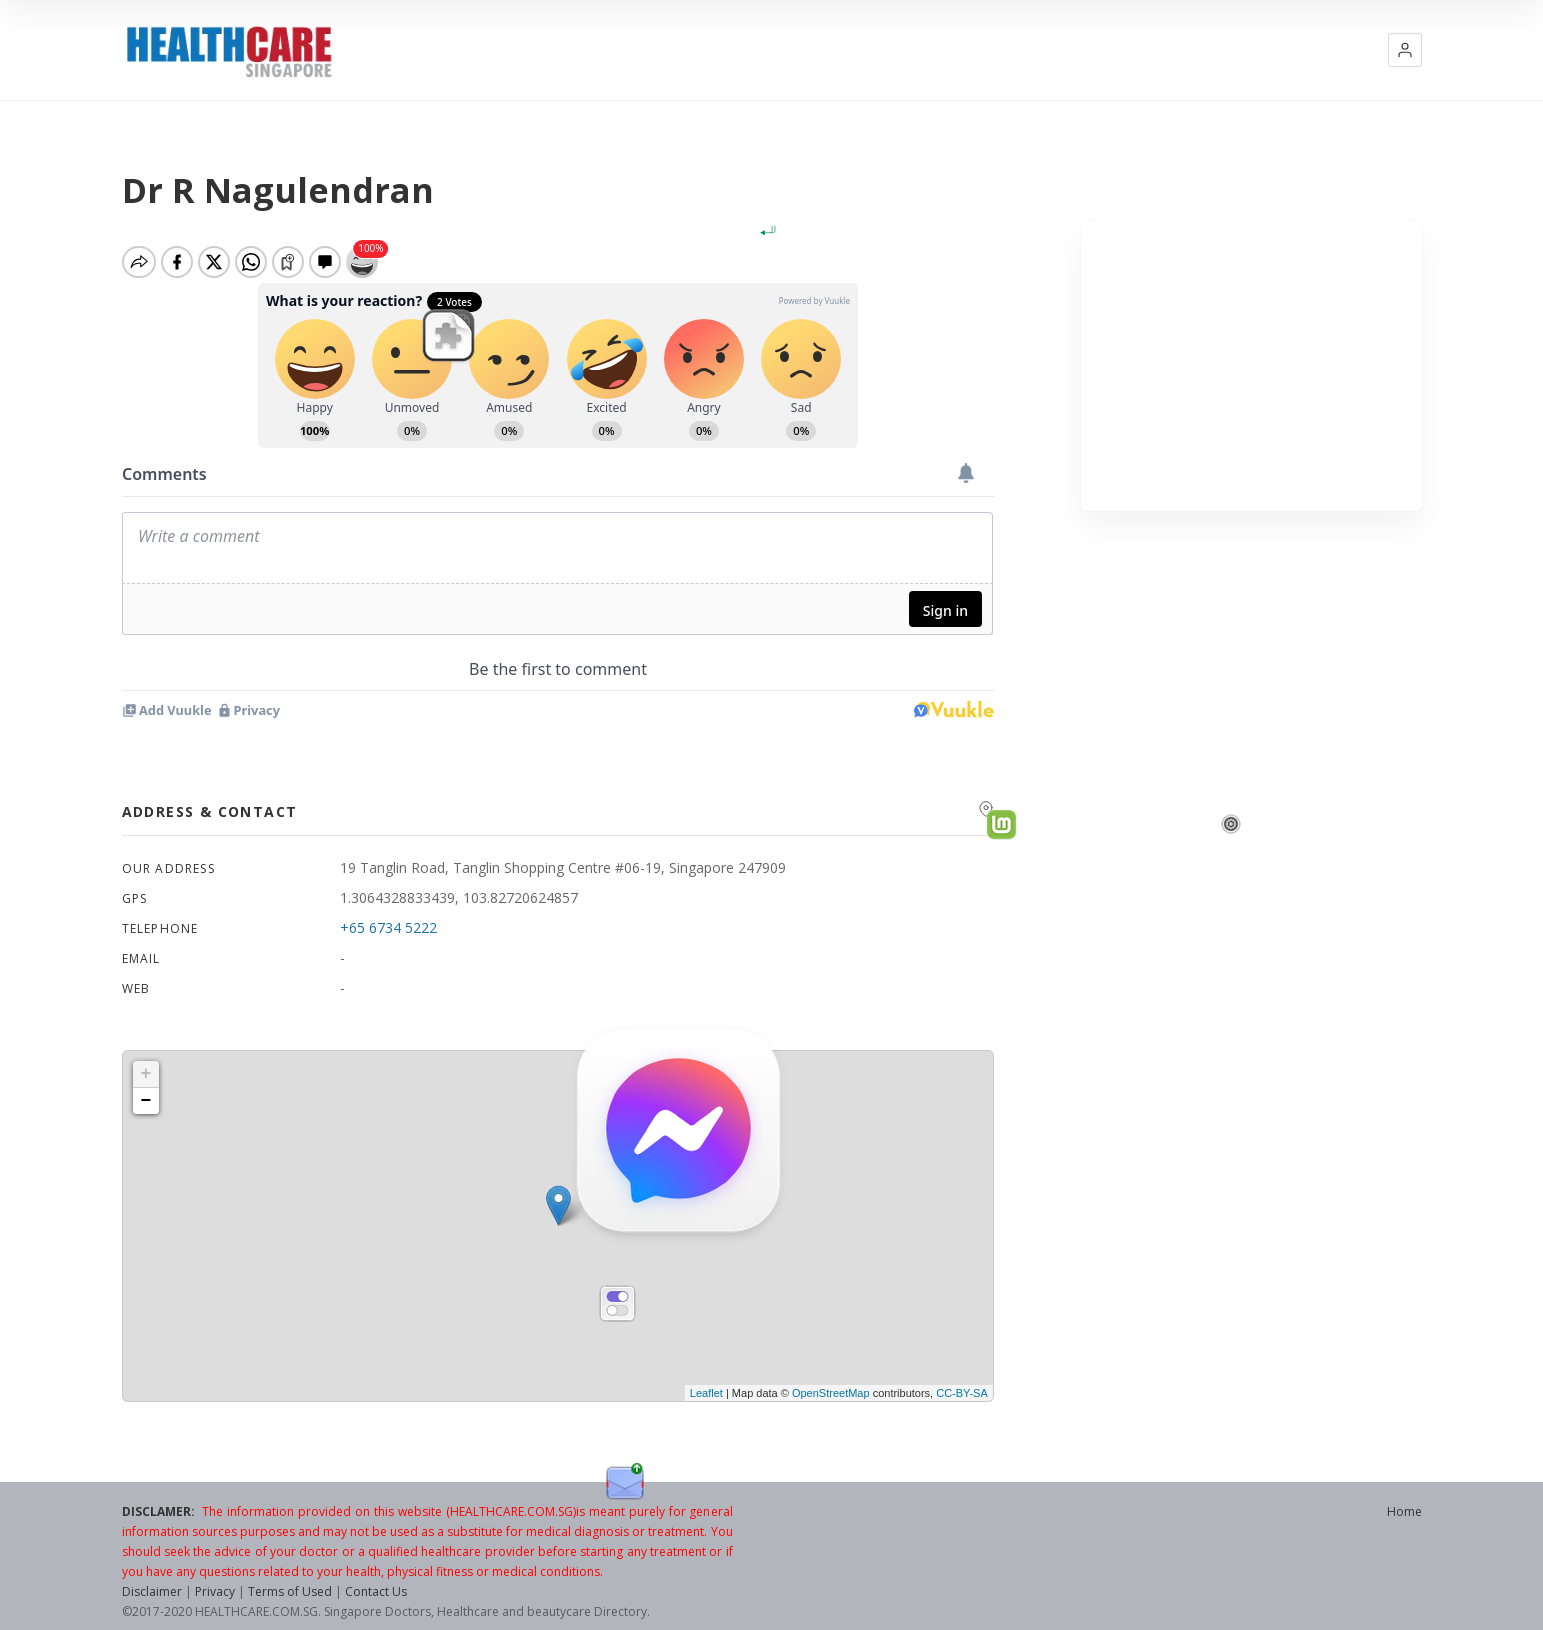 The width and height of the screenshot is (1543, 1630). I want to click on reply to all recipients of an email, so click(767, 229).